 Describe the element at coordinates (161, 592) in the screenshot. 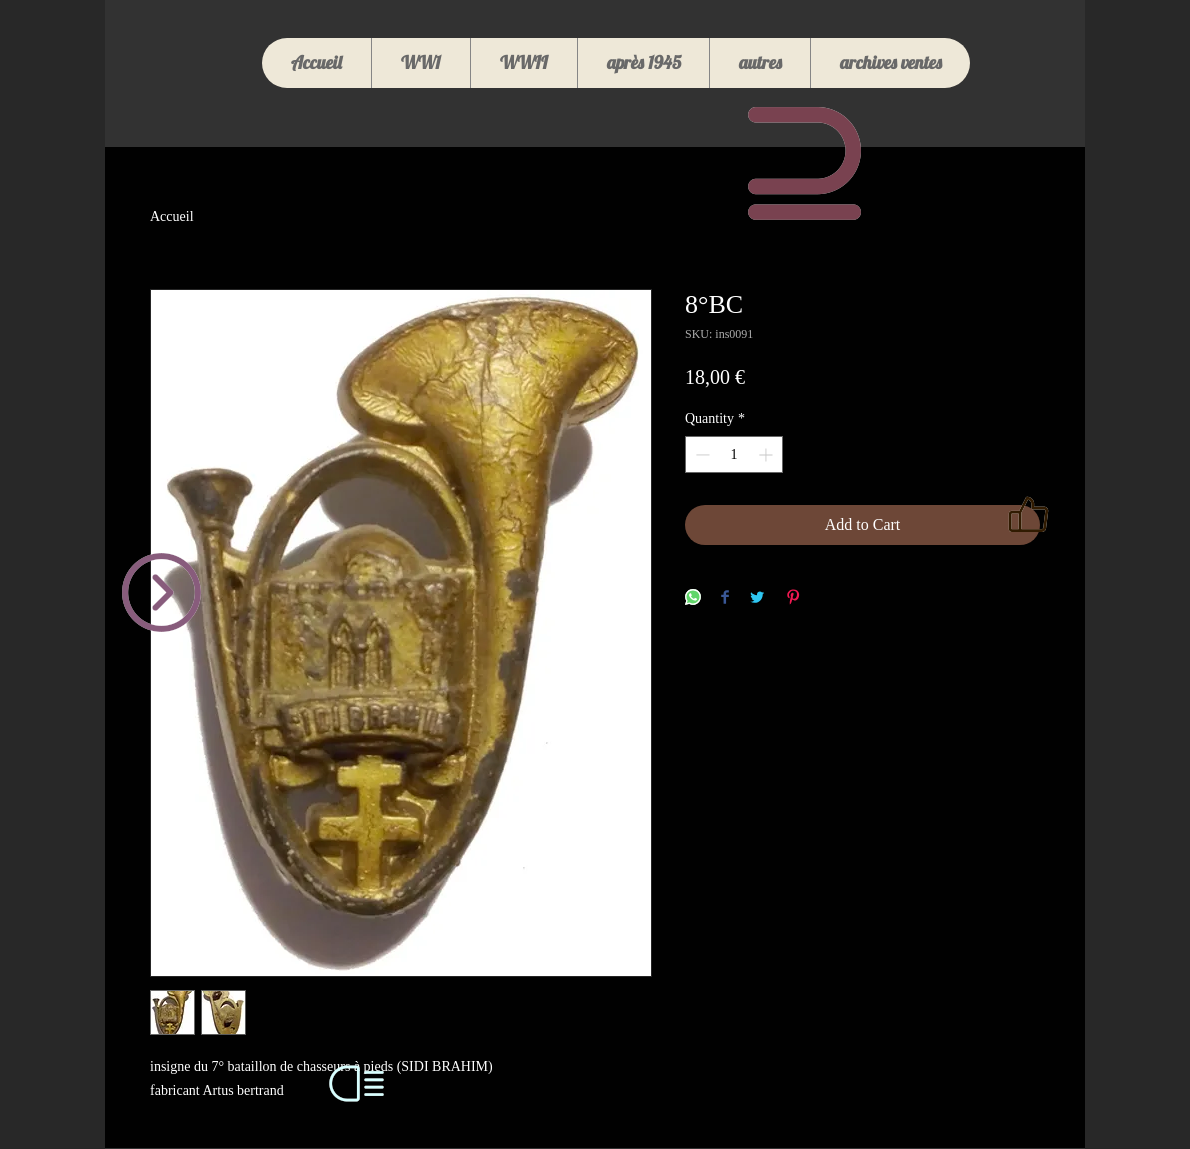

I see `go to next item or page` at that location.